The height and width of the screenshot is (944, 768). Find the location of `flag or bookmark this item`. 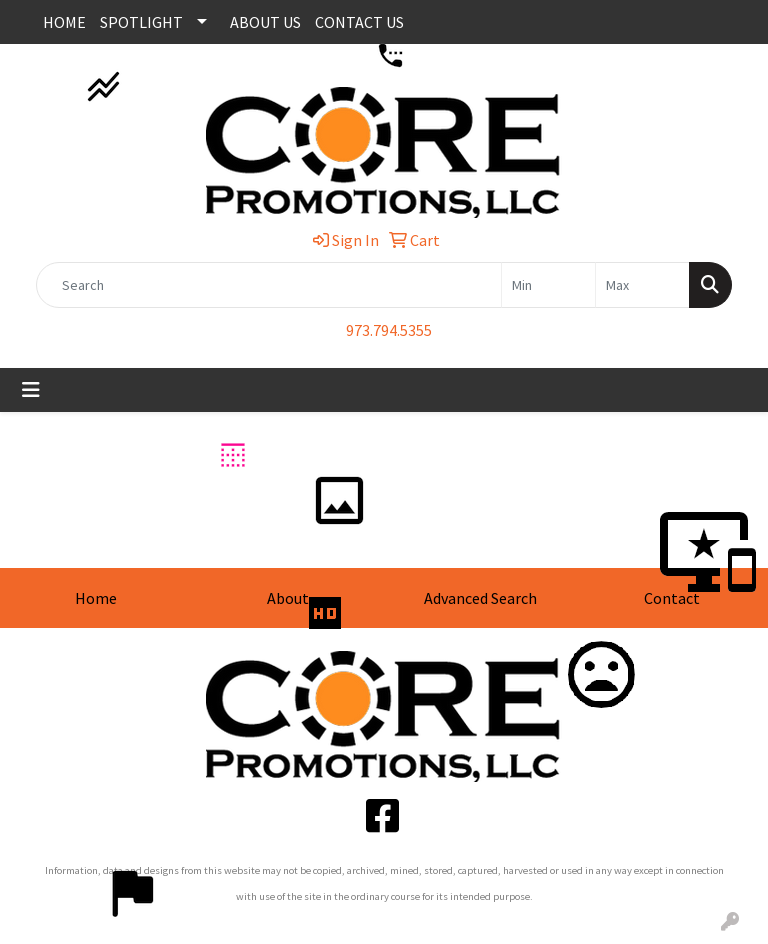

flag or bookmark this item is located at coordinates (131, 892).